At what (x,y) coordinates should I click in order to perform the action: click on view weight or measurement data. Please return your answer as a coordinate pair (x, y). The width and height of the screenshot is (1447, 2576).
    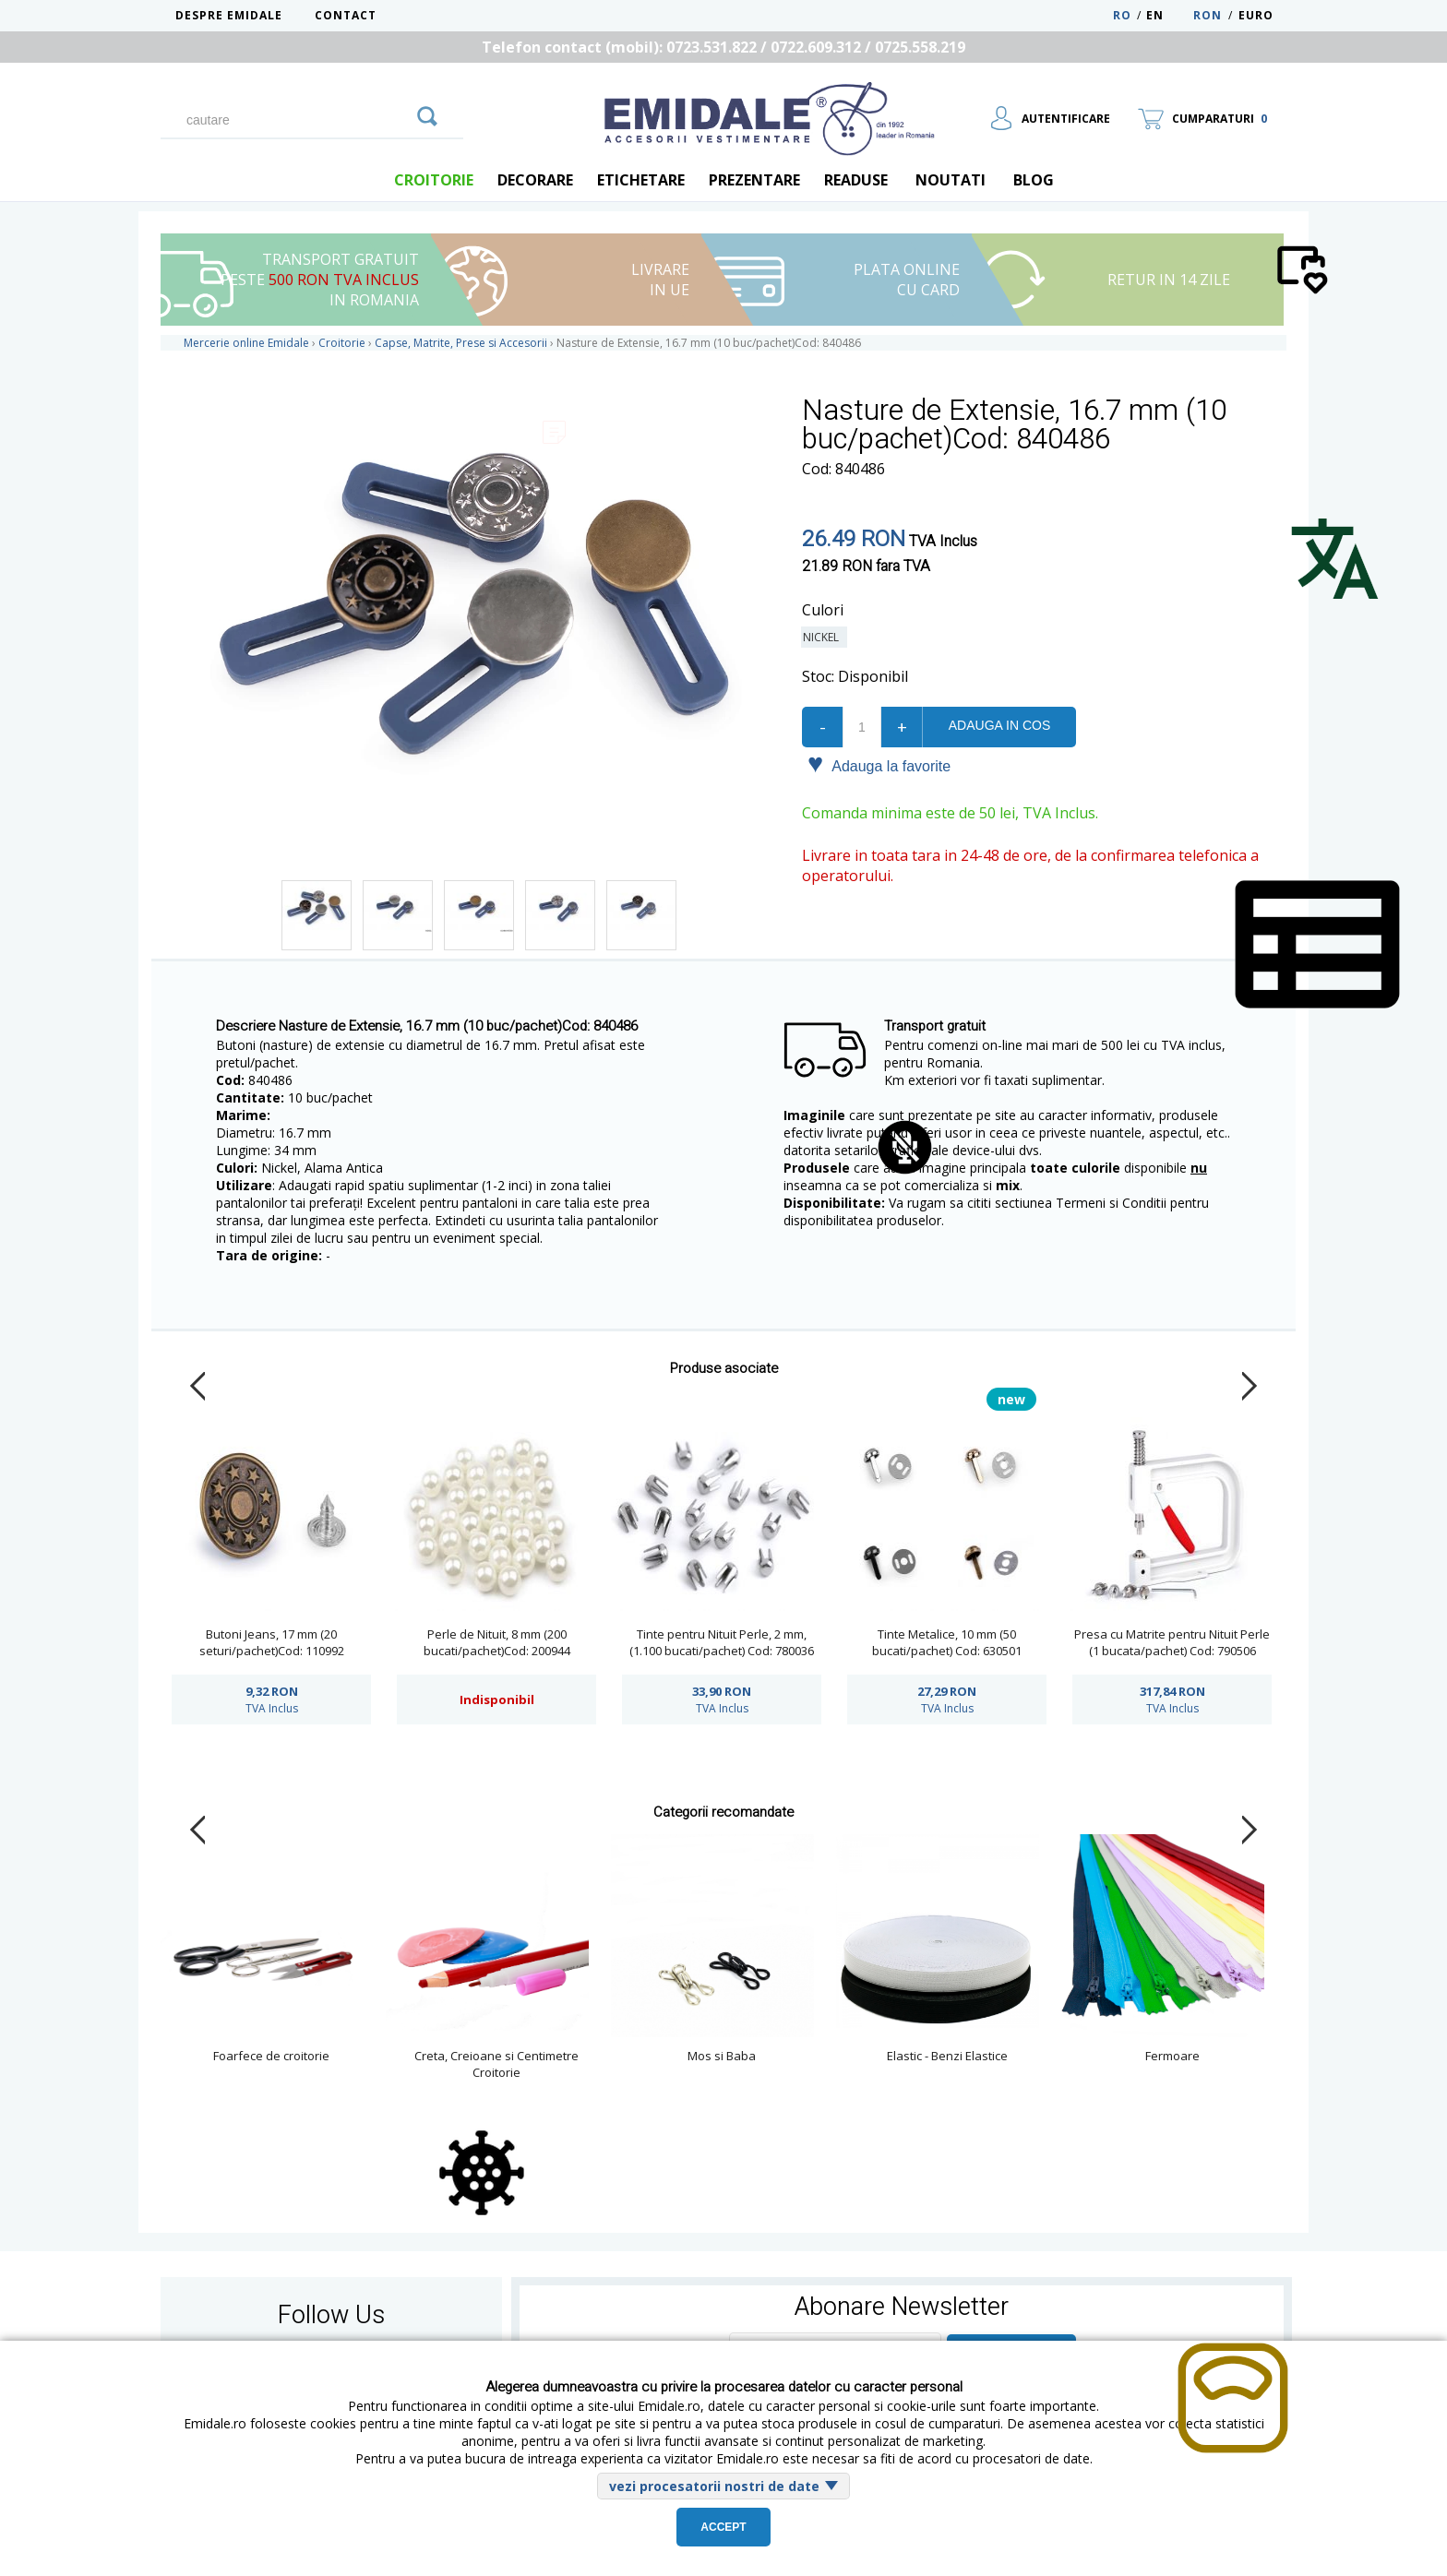
    Looking at the image, I should click on (1233, 2398).